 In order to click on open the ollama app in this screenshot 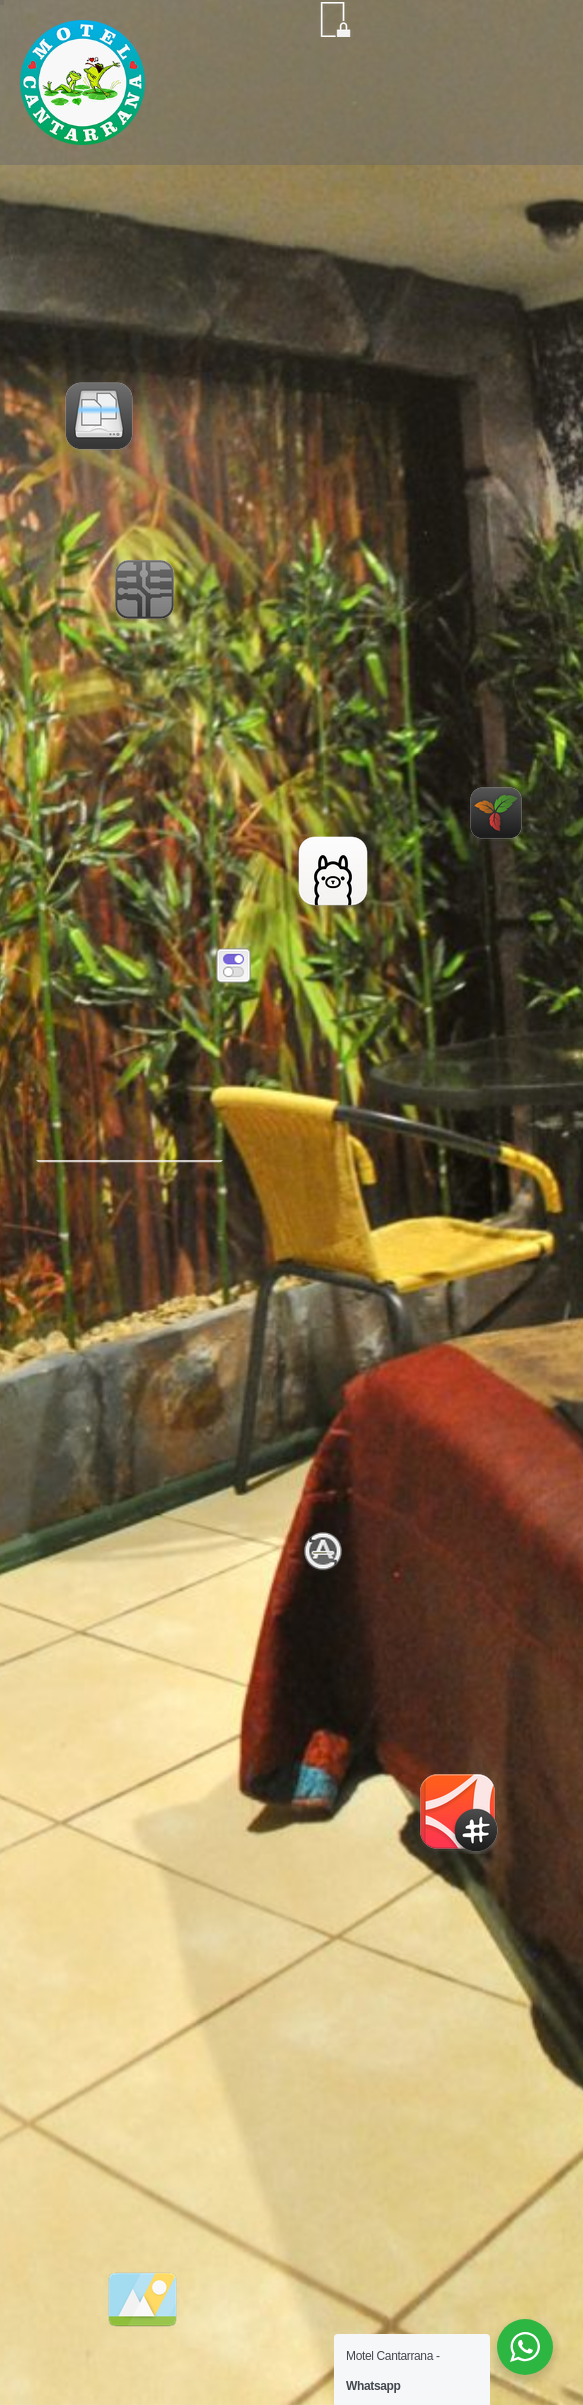, I will do `click(333, 871)`.